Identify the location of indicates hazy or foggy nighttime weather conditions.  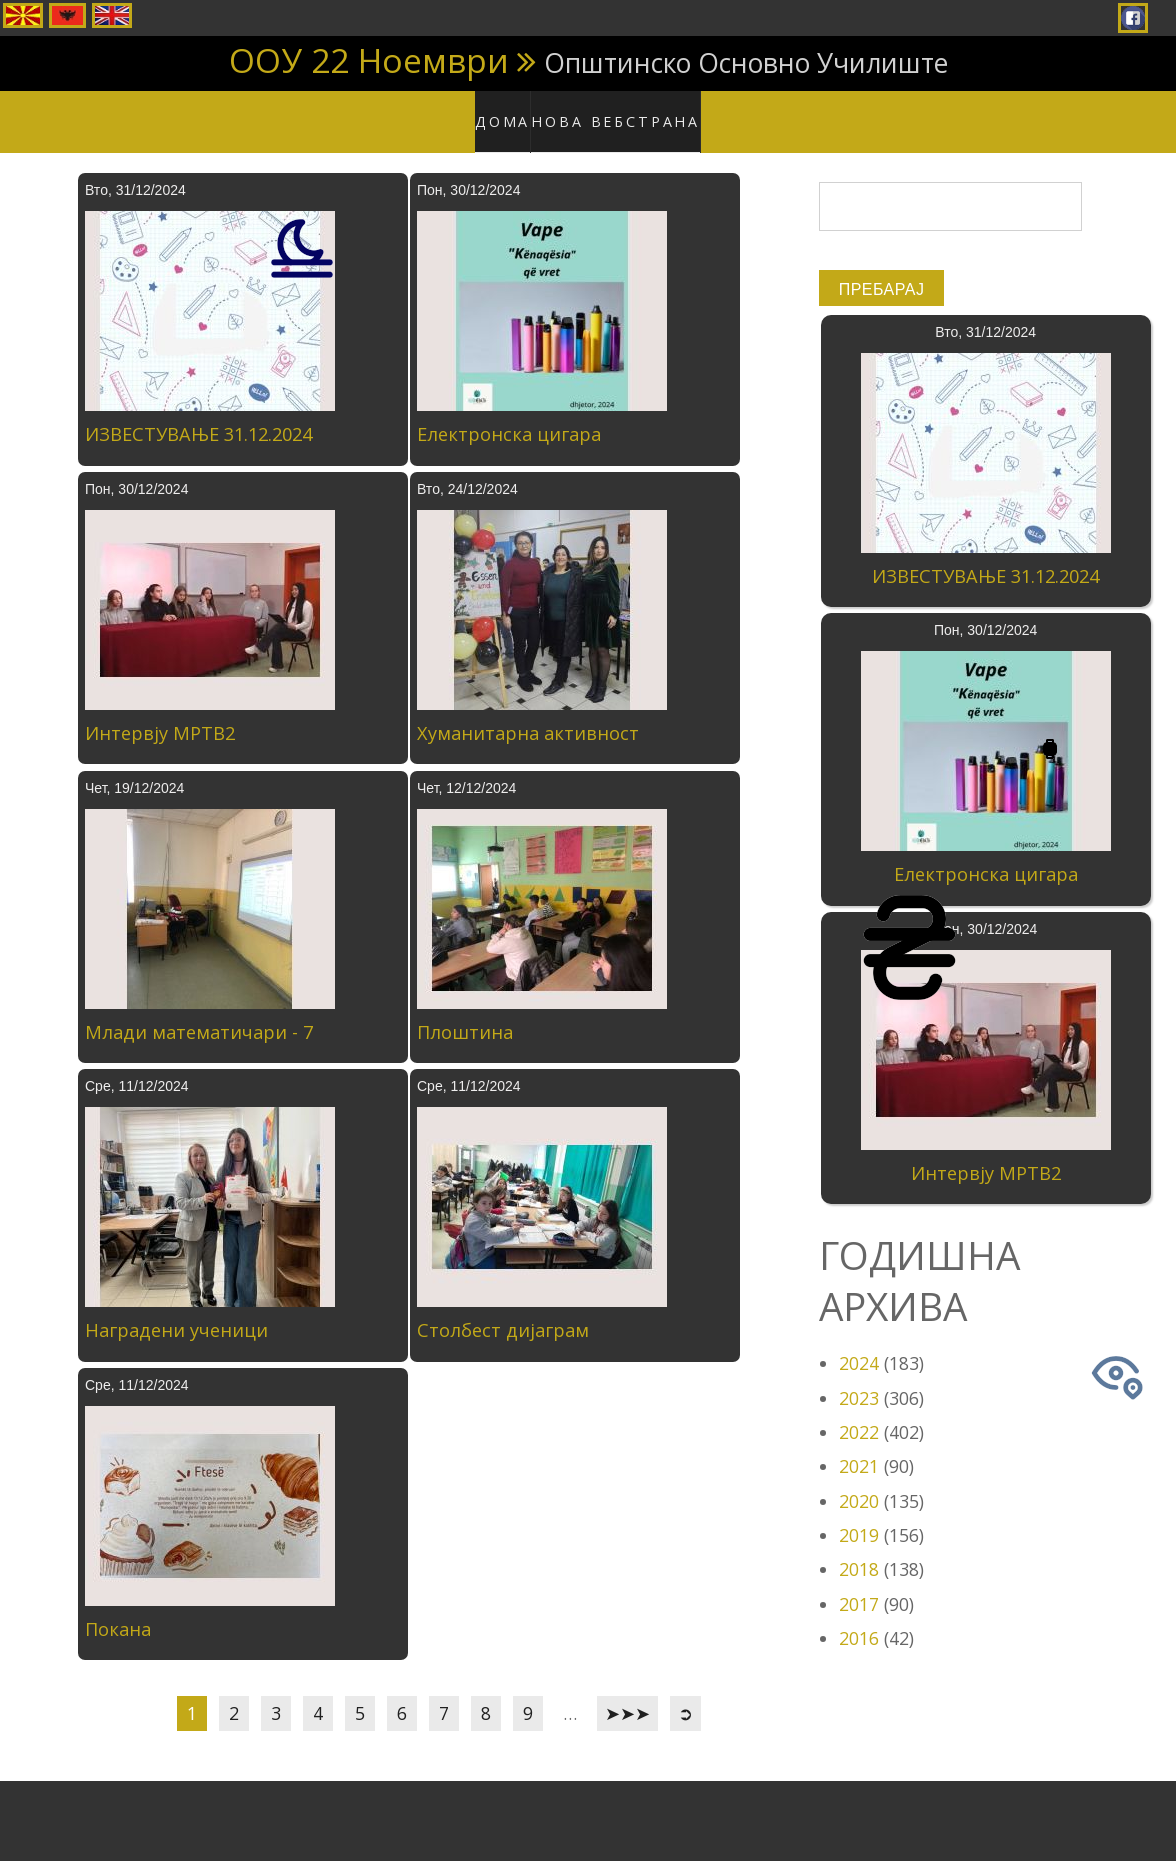
(302, 250).